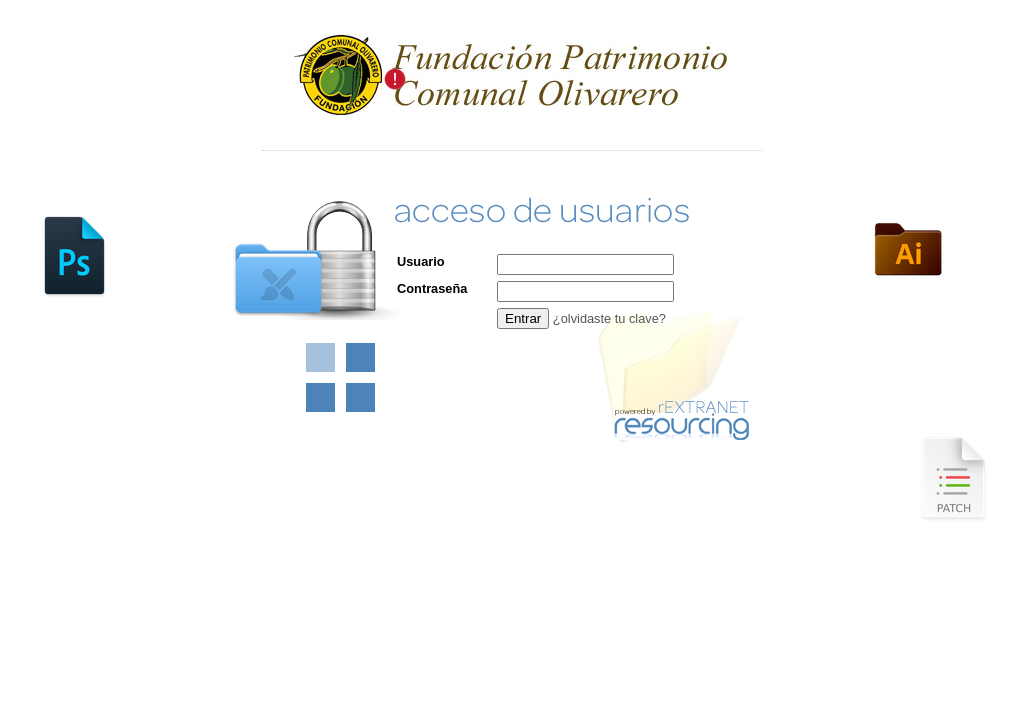  What do you see at coordinates (278, 278) in the screenshot?
I see `open graphics or design files folder` at bounding box center [278, 278].